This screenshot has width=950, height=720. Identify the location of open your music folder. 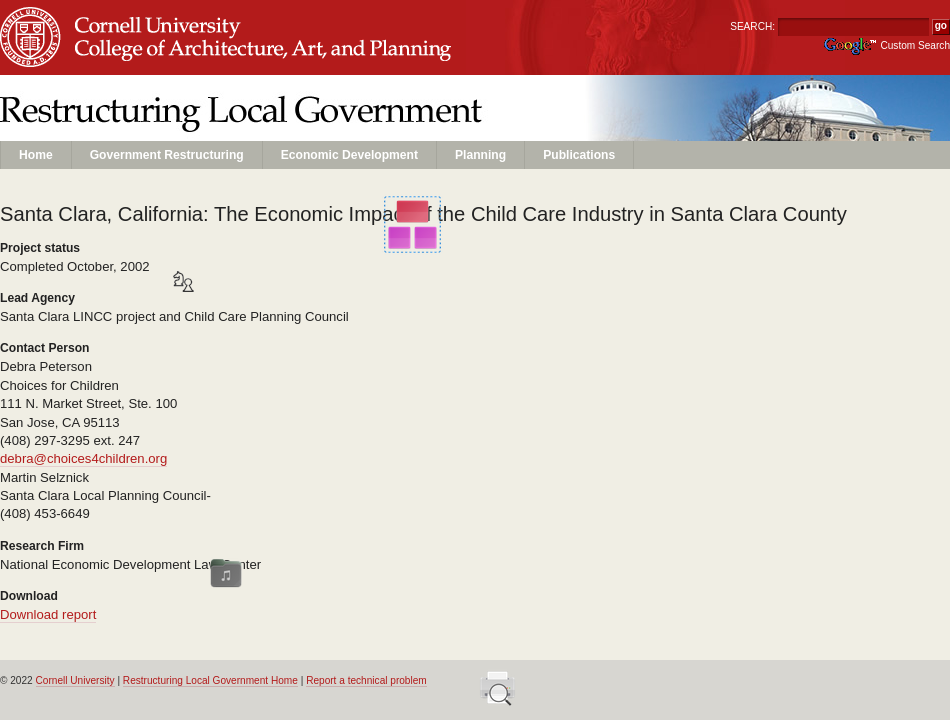
(226, 573).